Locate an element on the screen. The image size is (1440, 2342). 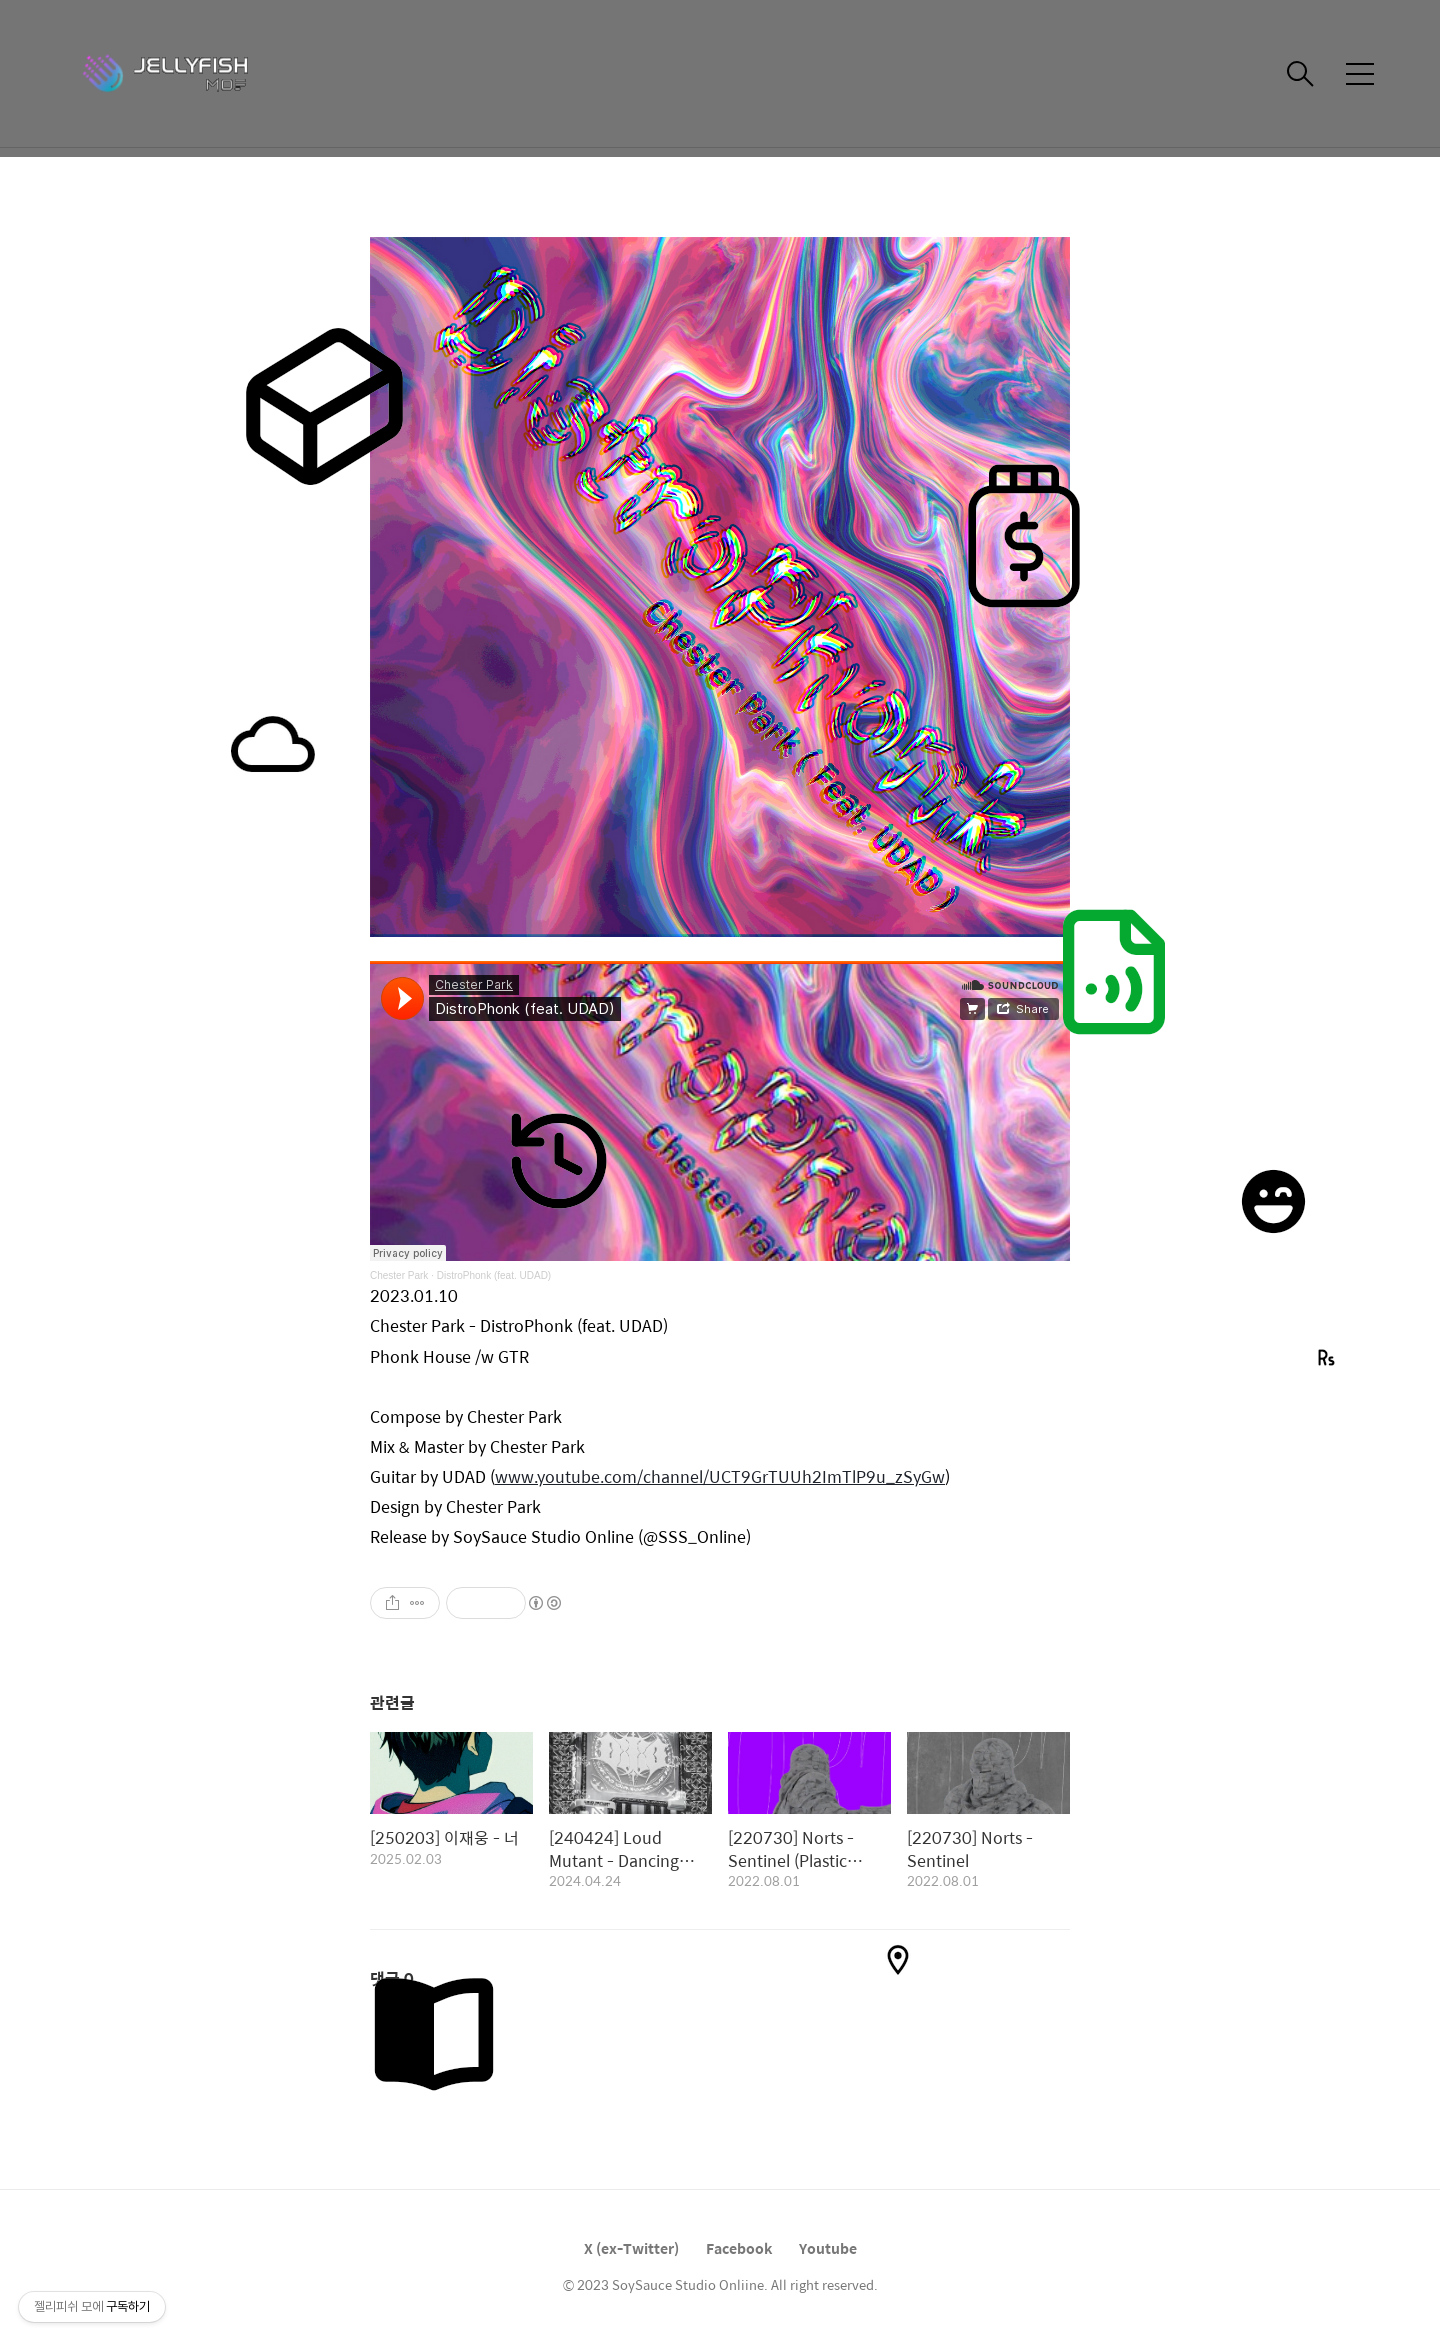
cloud storage or sync status is located at coordinates (273, 744).